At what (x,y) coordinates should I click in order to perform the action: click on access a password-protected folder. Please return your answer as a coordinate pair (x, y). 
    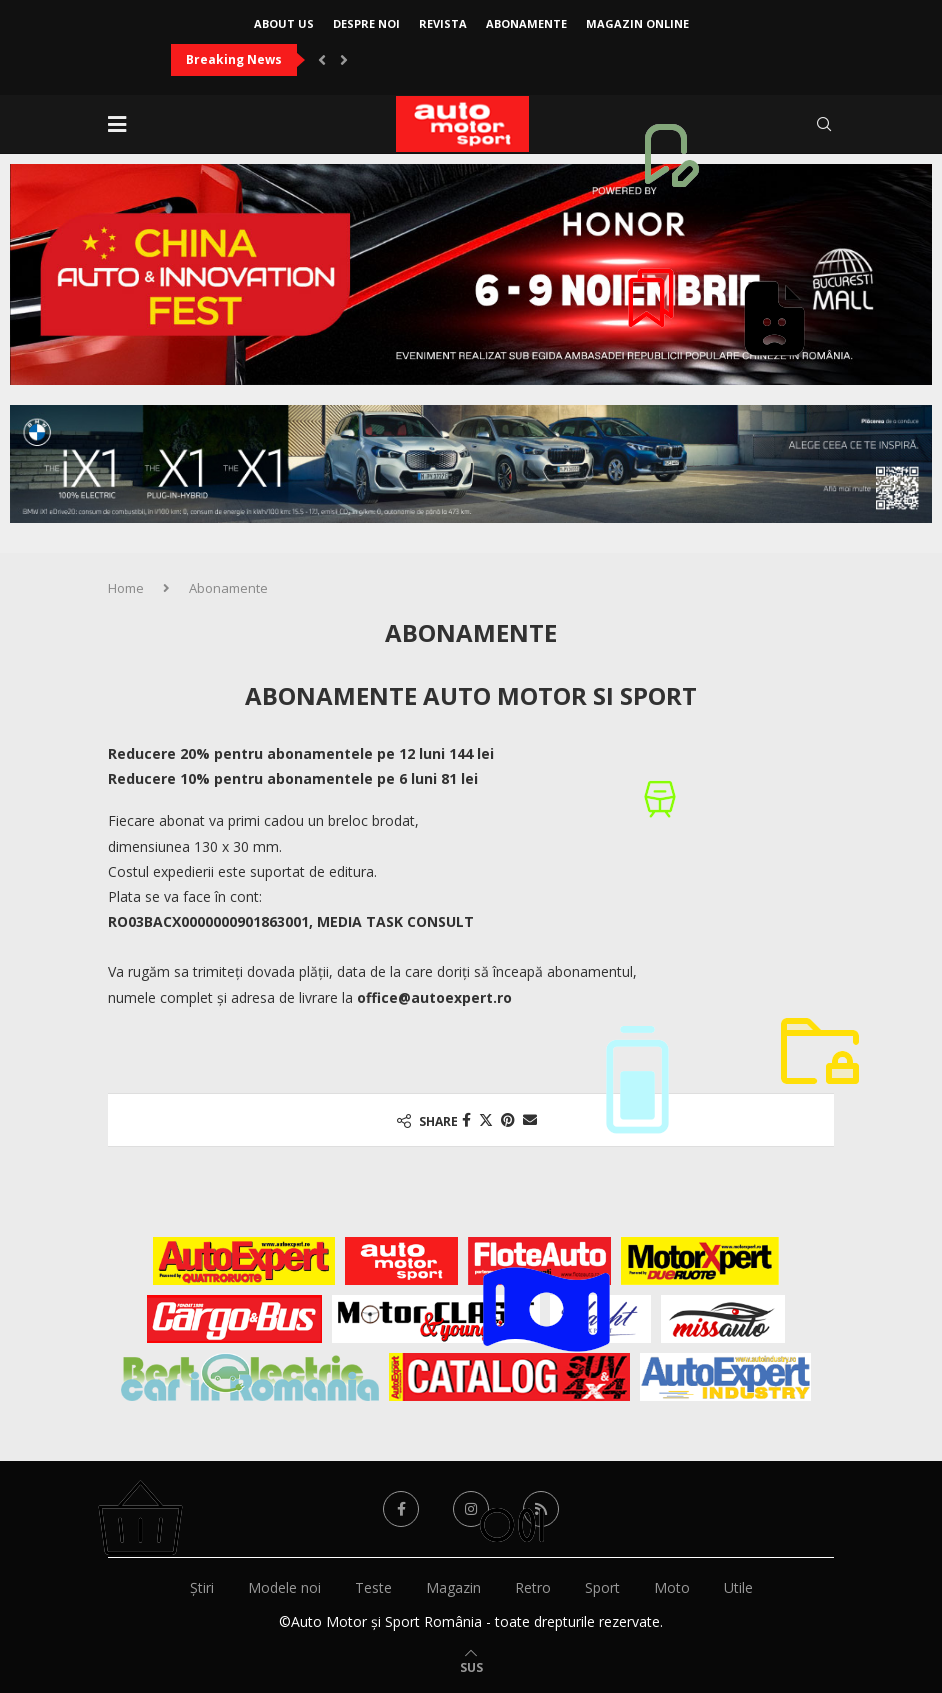
    Looking at the image, I should click on (820, 1051).